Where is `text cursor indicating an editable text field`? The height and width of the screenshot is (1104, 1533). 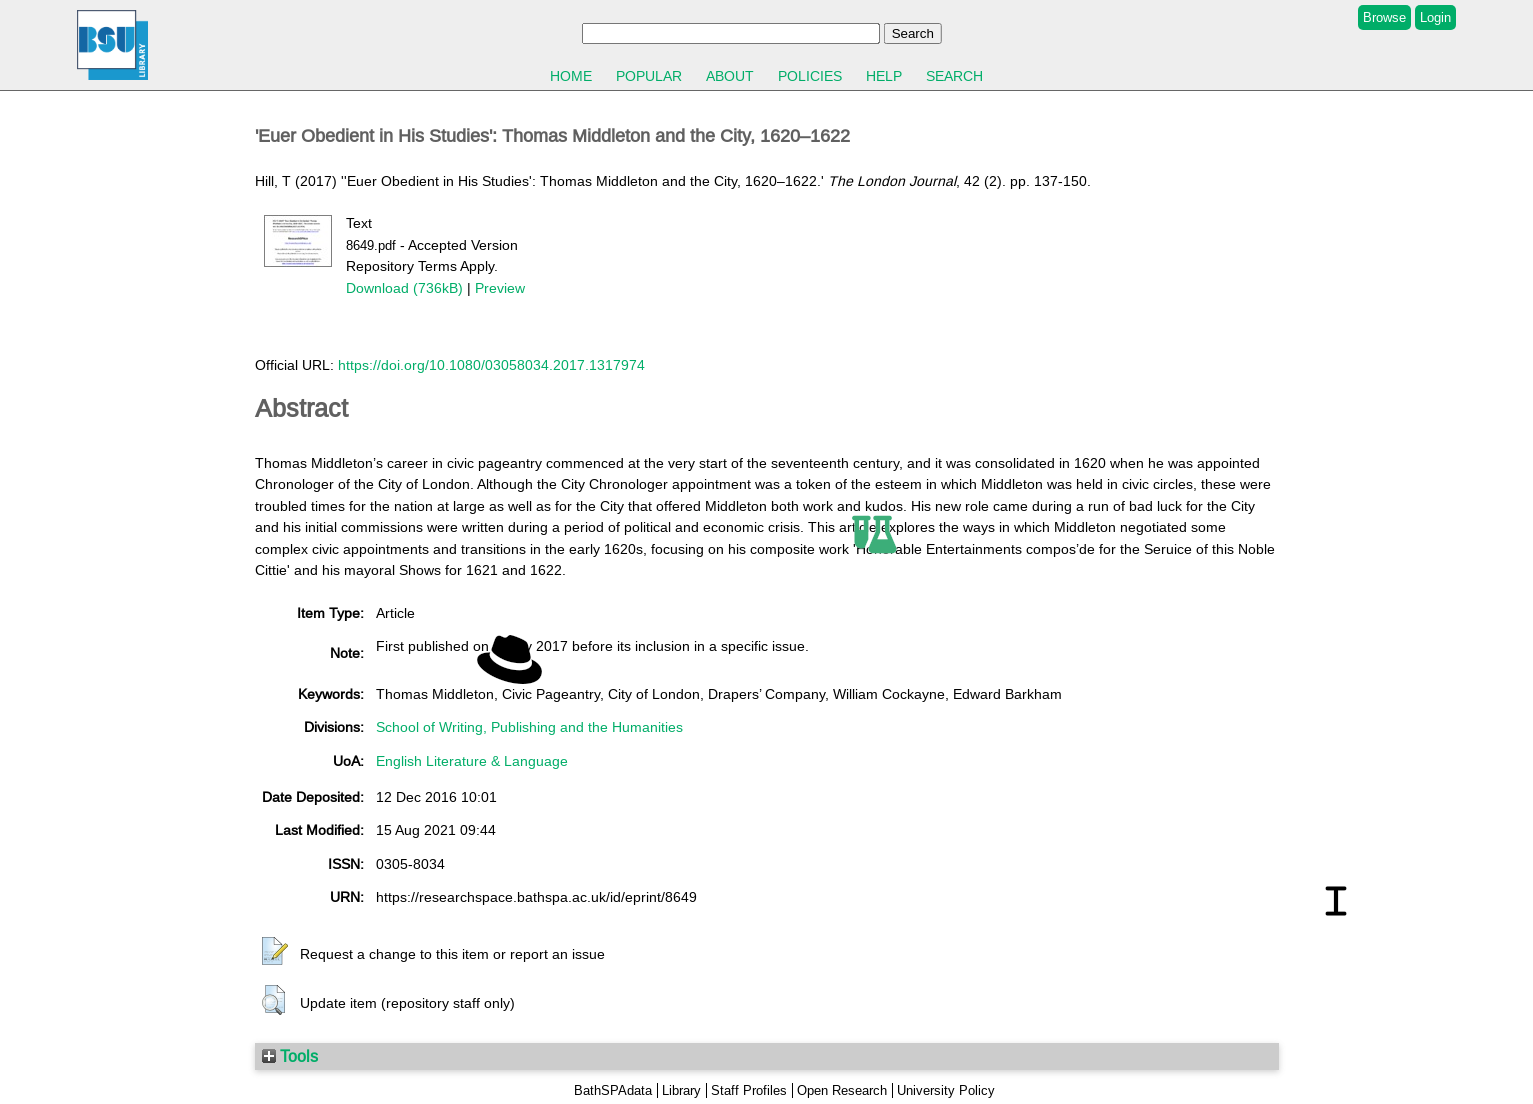 text cursor indicating an editable text field is located at coordinates (1336, 901).